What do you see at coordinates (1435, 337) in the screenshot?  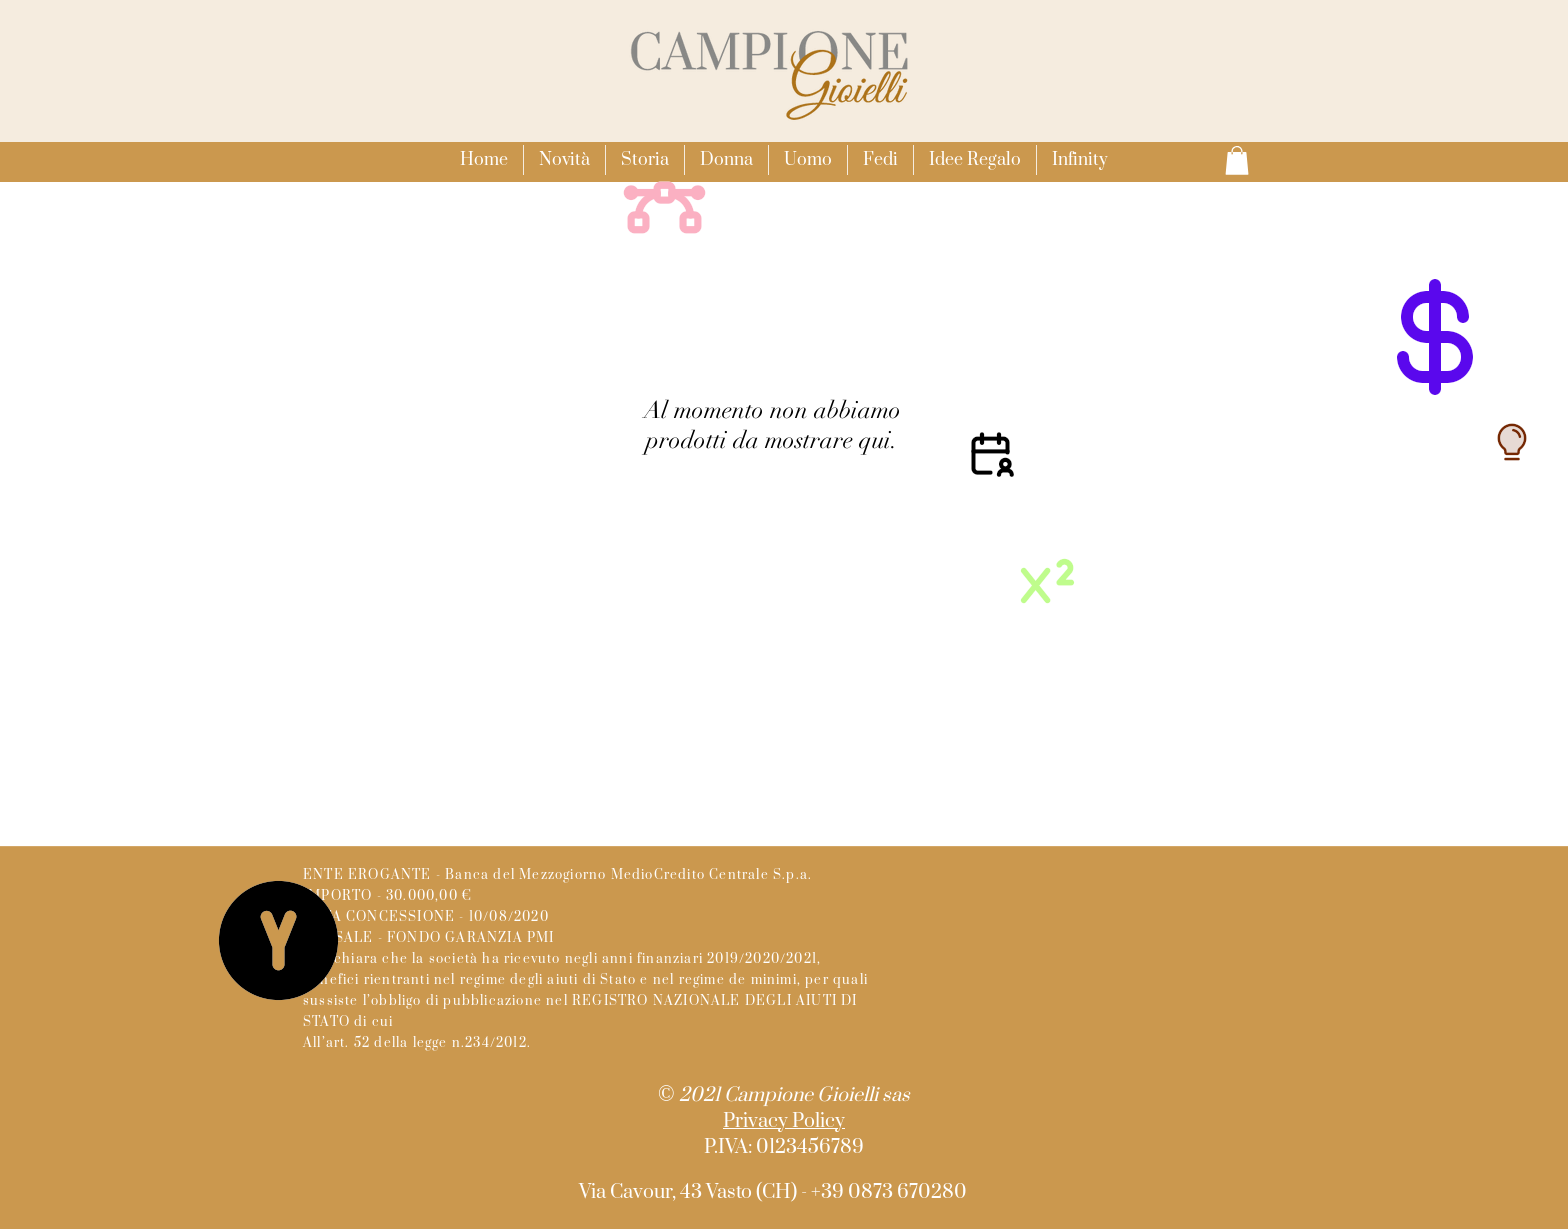 I see `view pricing or payment options` at bounding box center [1435, 337].